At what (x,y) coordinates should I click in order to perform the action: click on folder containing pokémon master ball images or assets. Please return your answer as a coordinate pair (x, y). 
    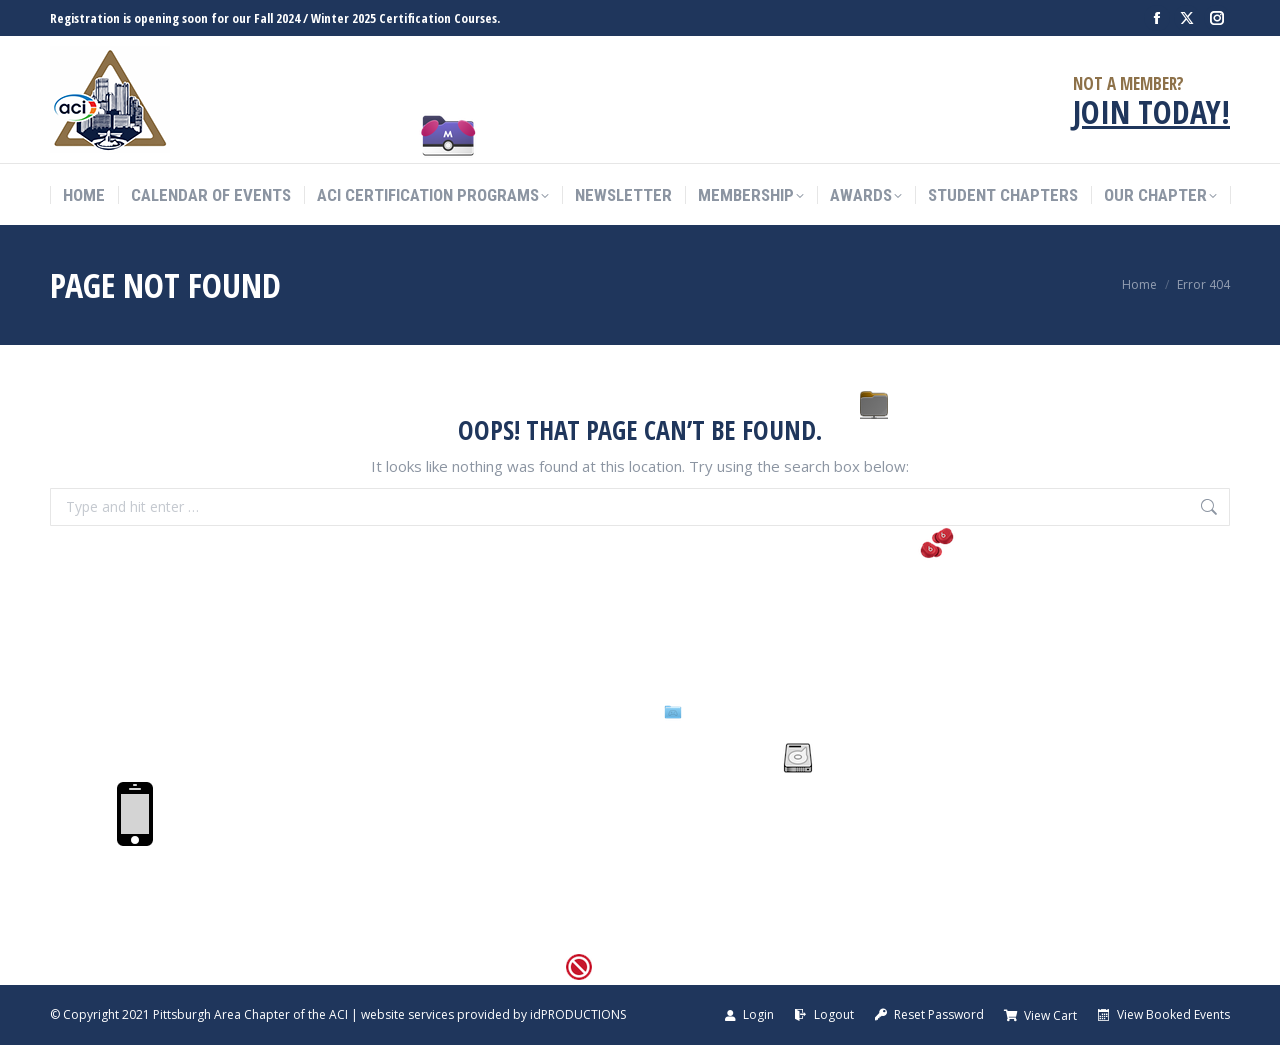
    Looking at the image, I should click on (448, 137).